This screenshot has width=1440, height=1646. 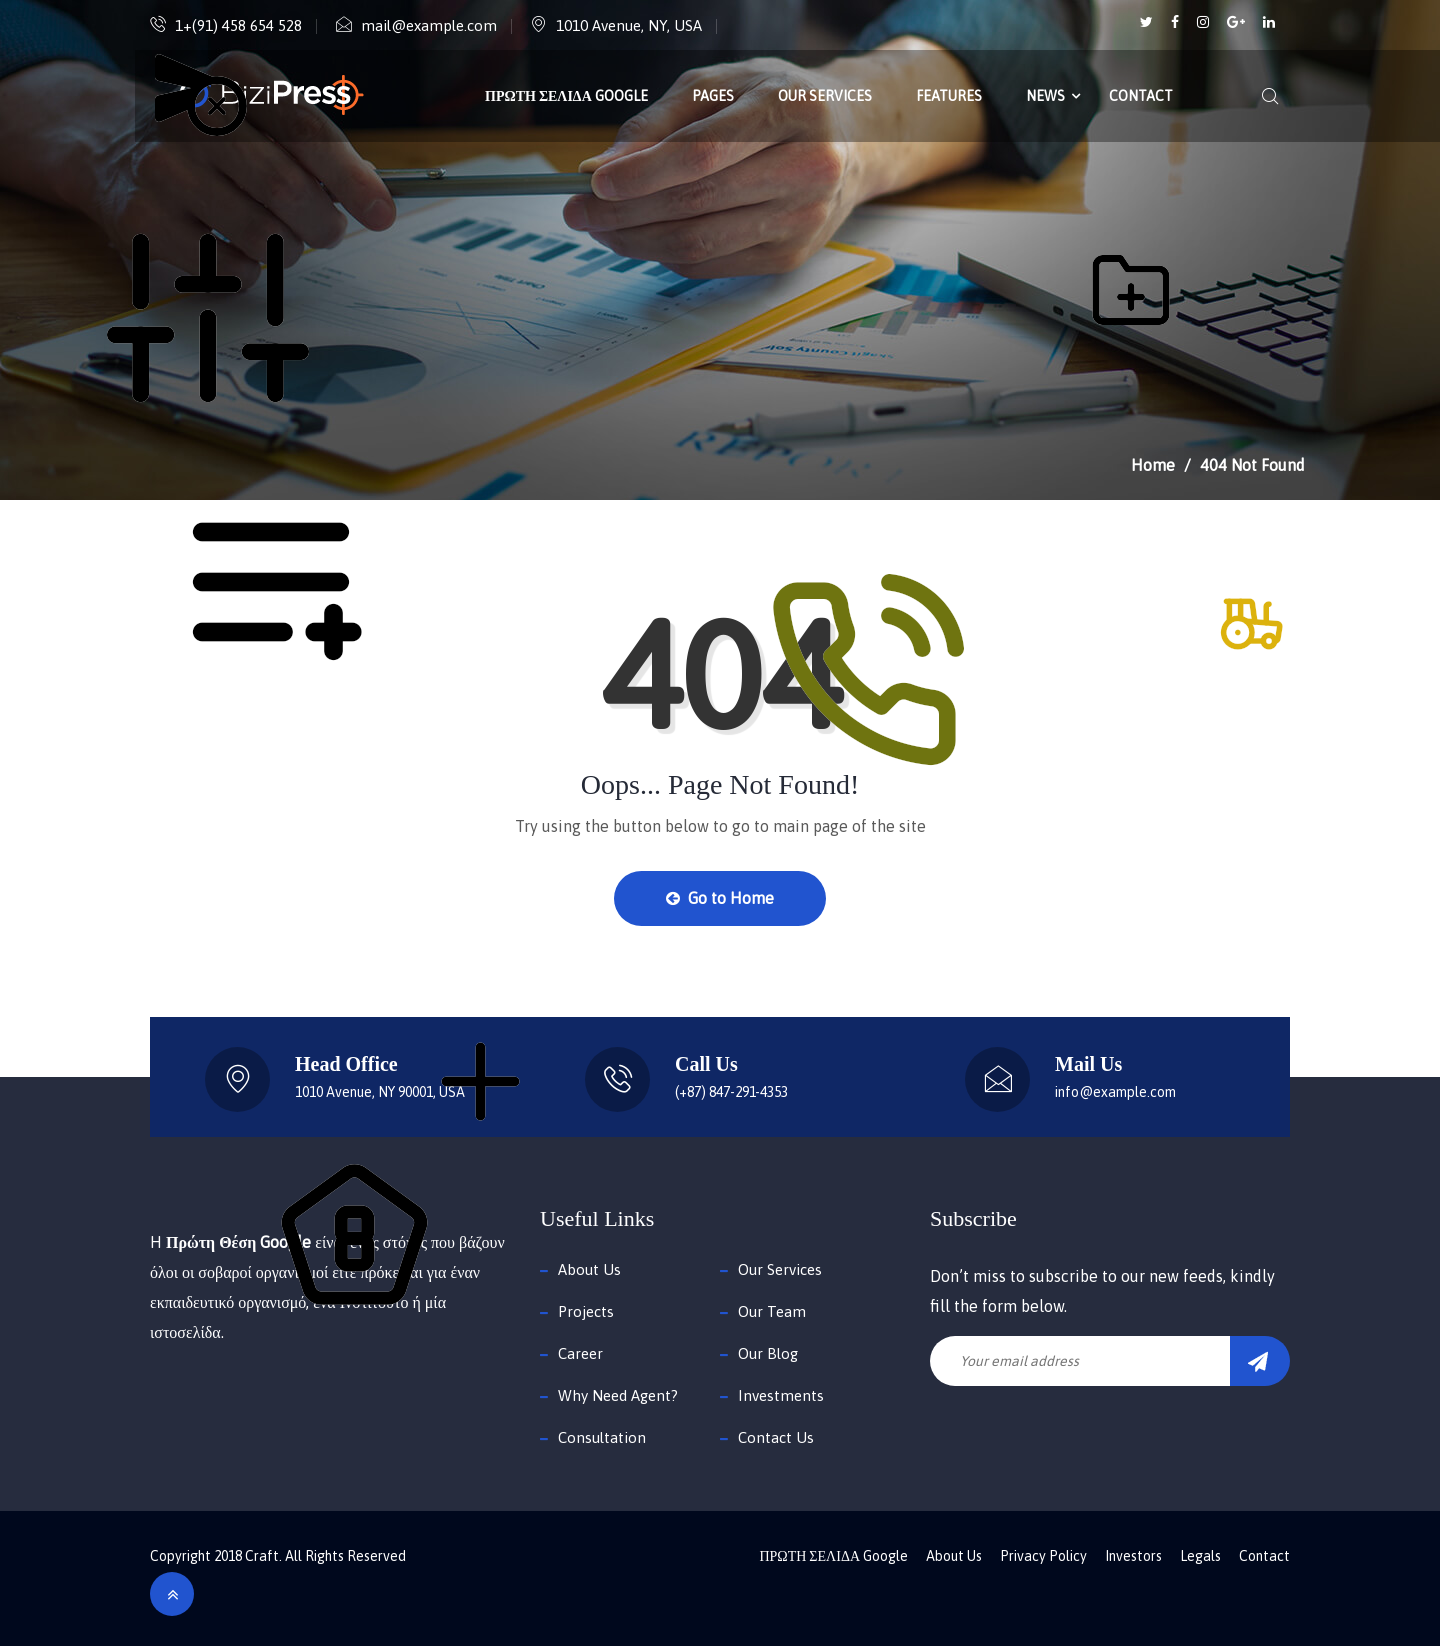 What do you see at coordinates (1252, 624) in the screenshot?
I see `access farm or agricultural equipment settings` at bounding box center [1252, 624].